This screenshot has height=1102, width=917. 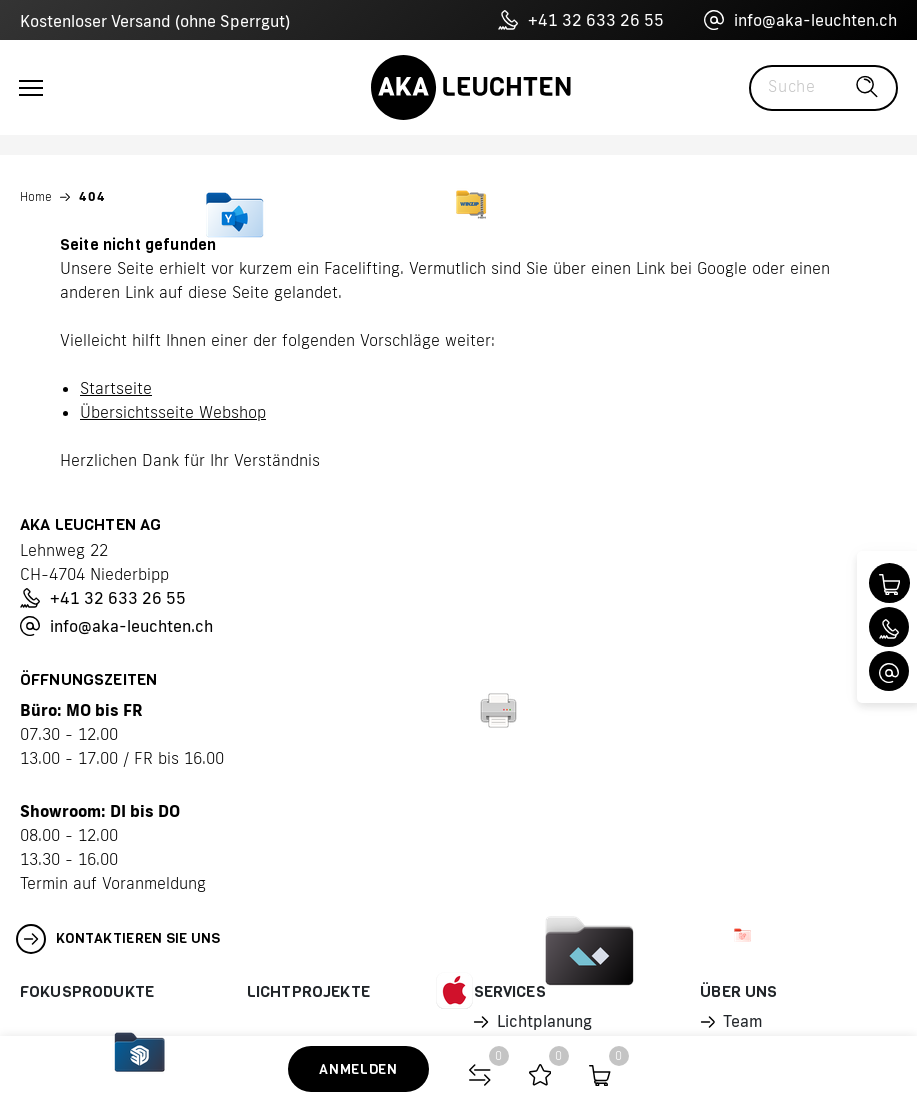 What do you see at coordinates (471, 203) in the screenshot?
I see `open folder containing WinZip compressed files` at bounding box center [471, 203].